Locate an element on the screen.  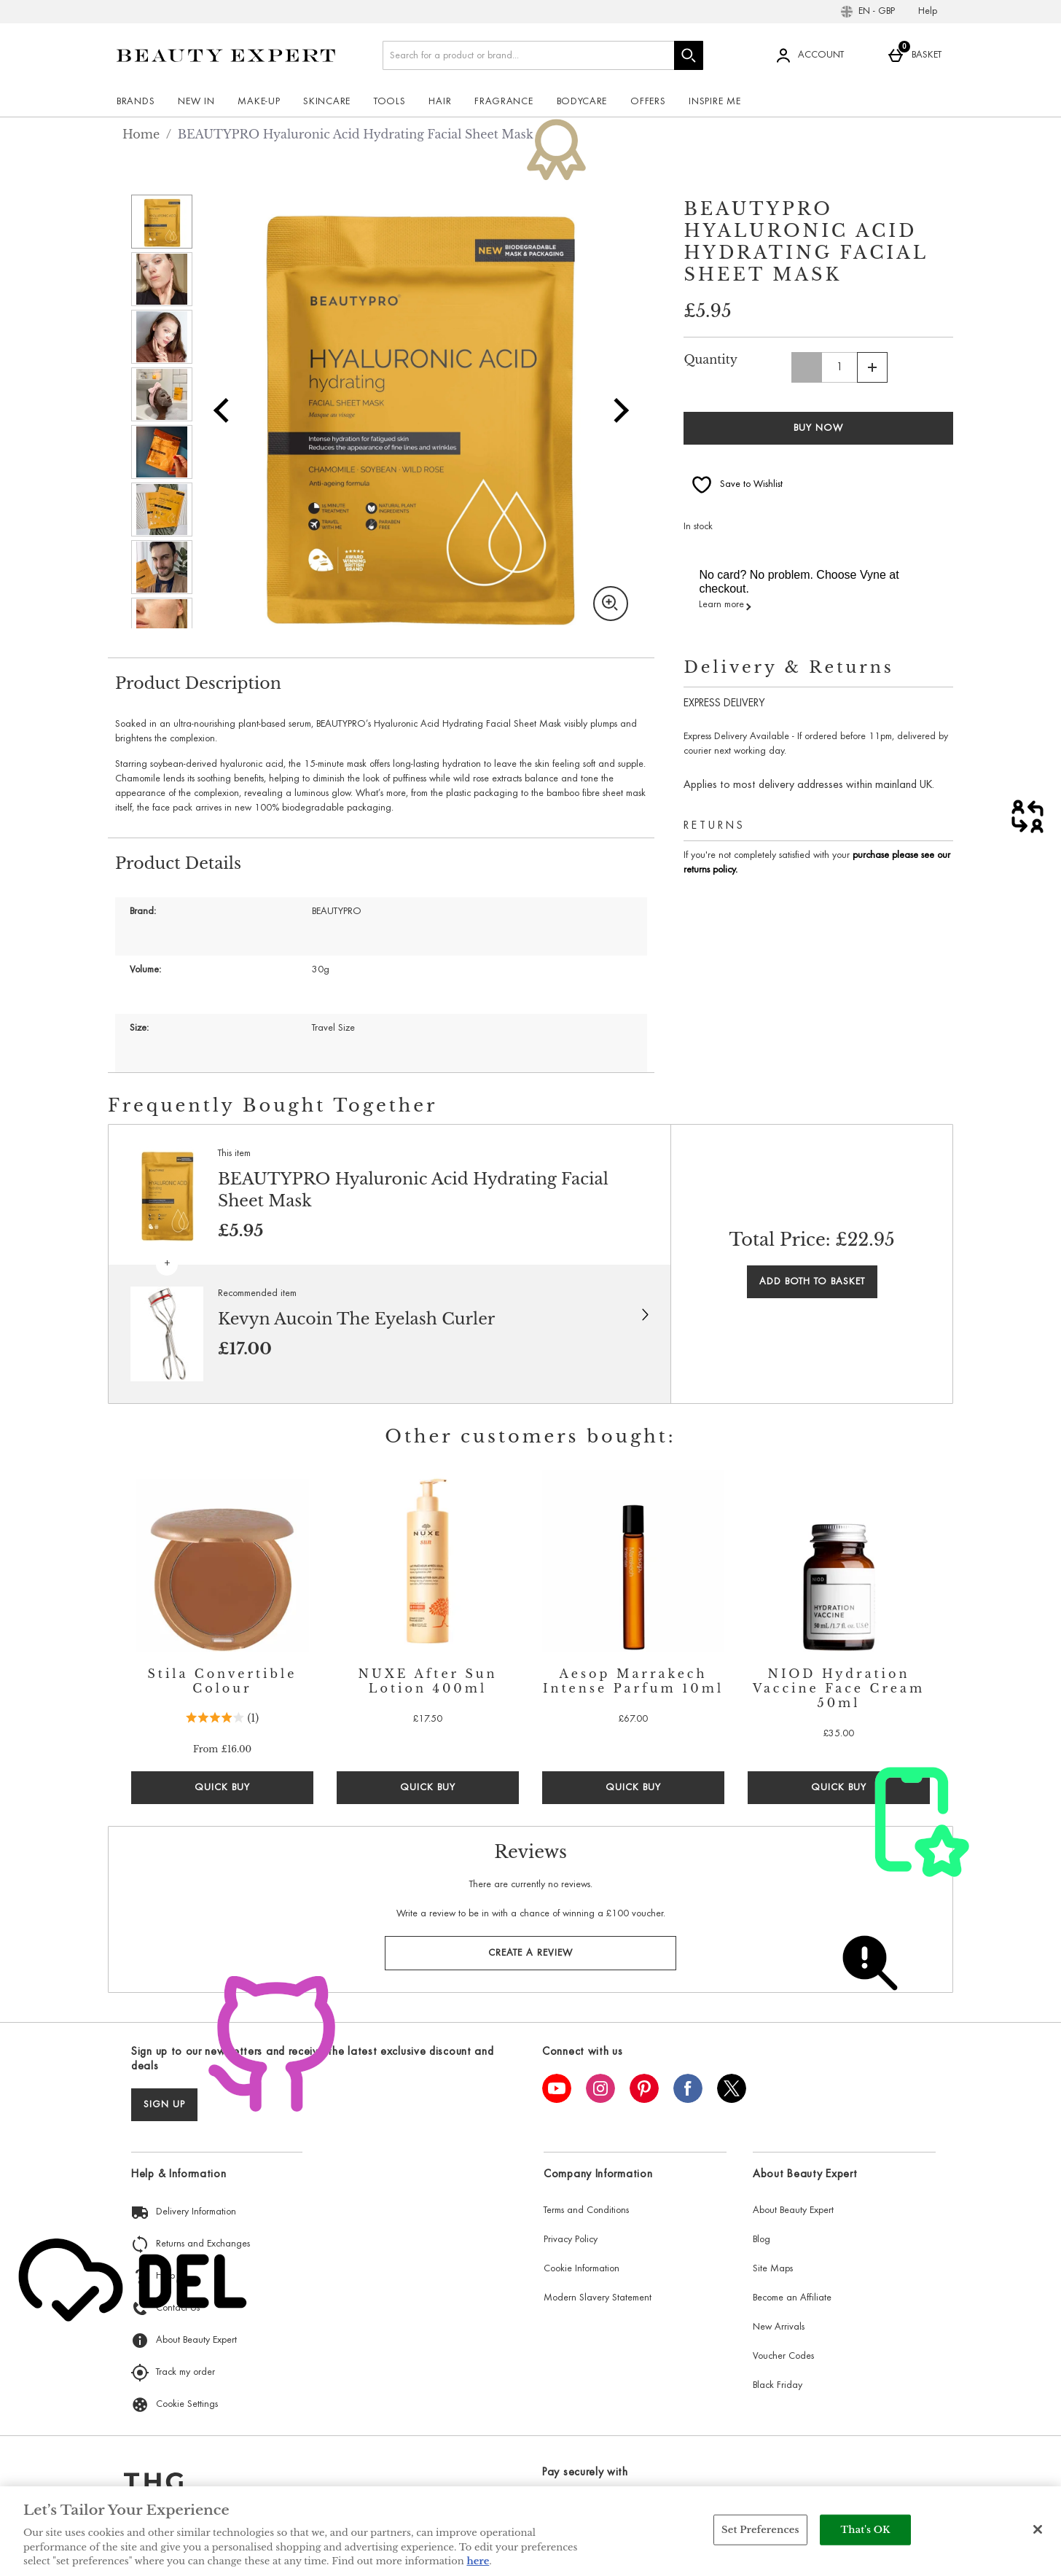
mark device as favorite is located at coordinates (912, 1819).